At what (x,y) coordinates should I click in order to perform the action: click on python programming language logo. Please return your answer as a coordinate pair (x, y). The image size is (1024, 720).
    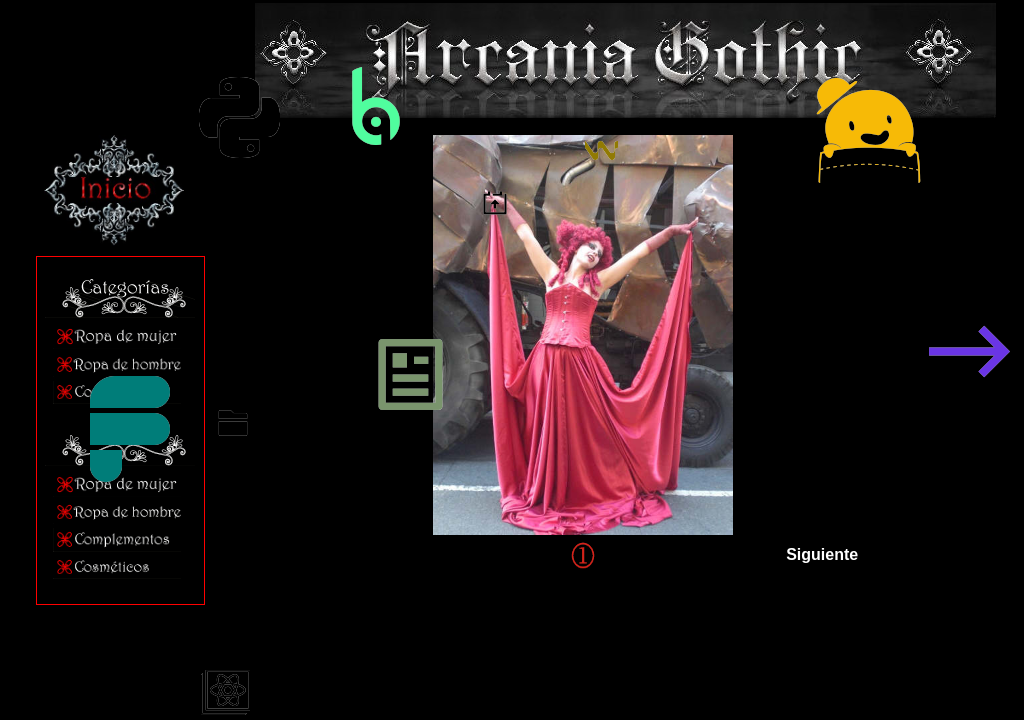
    Looking at the image, I should click on (239, 117).